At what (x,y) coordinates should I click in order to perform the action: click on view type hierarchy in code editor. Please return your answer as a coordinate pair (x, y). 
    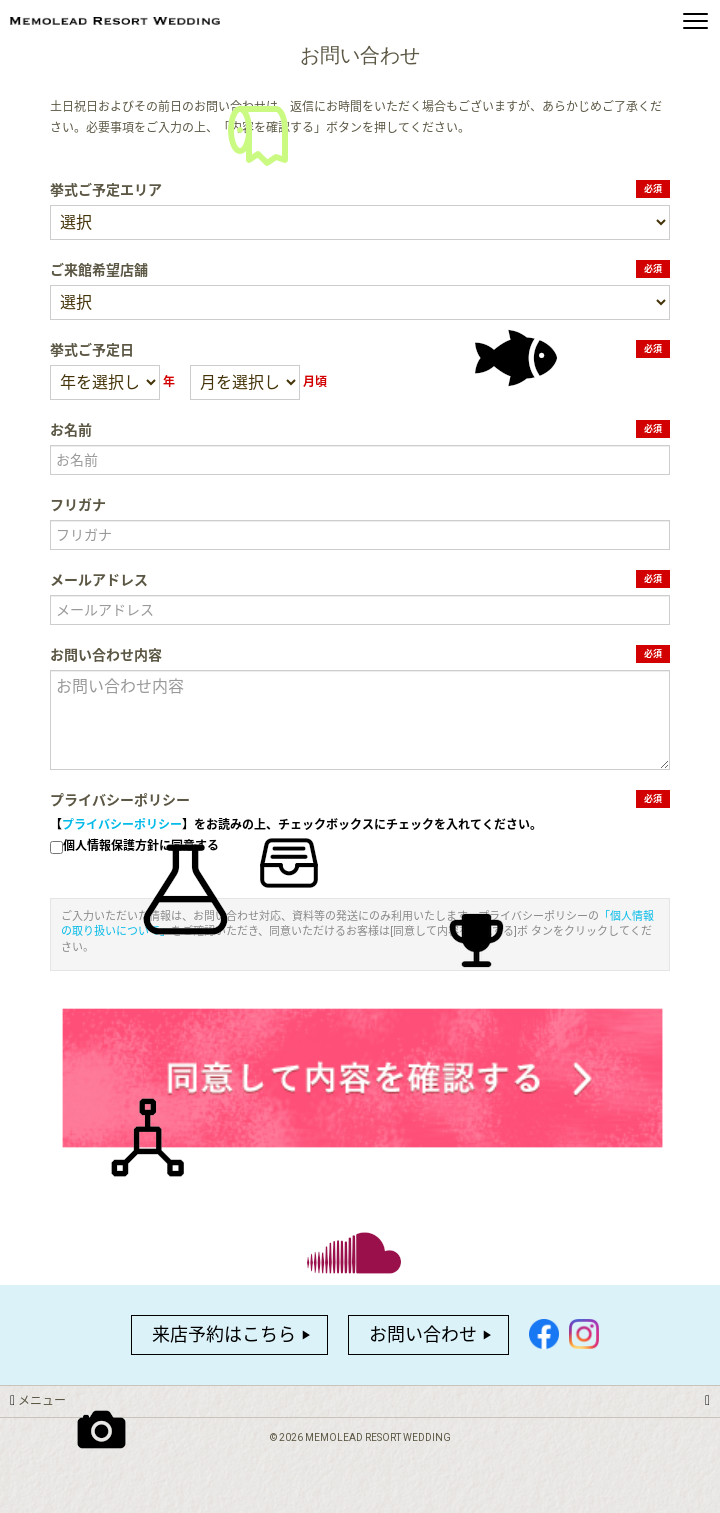
    Looking at the image, I should click on (150, 1137).